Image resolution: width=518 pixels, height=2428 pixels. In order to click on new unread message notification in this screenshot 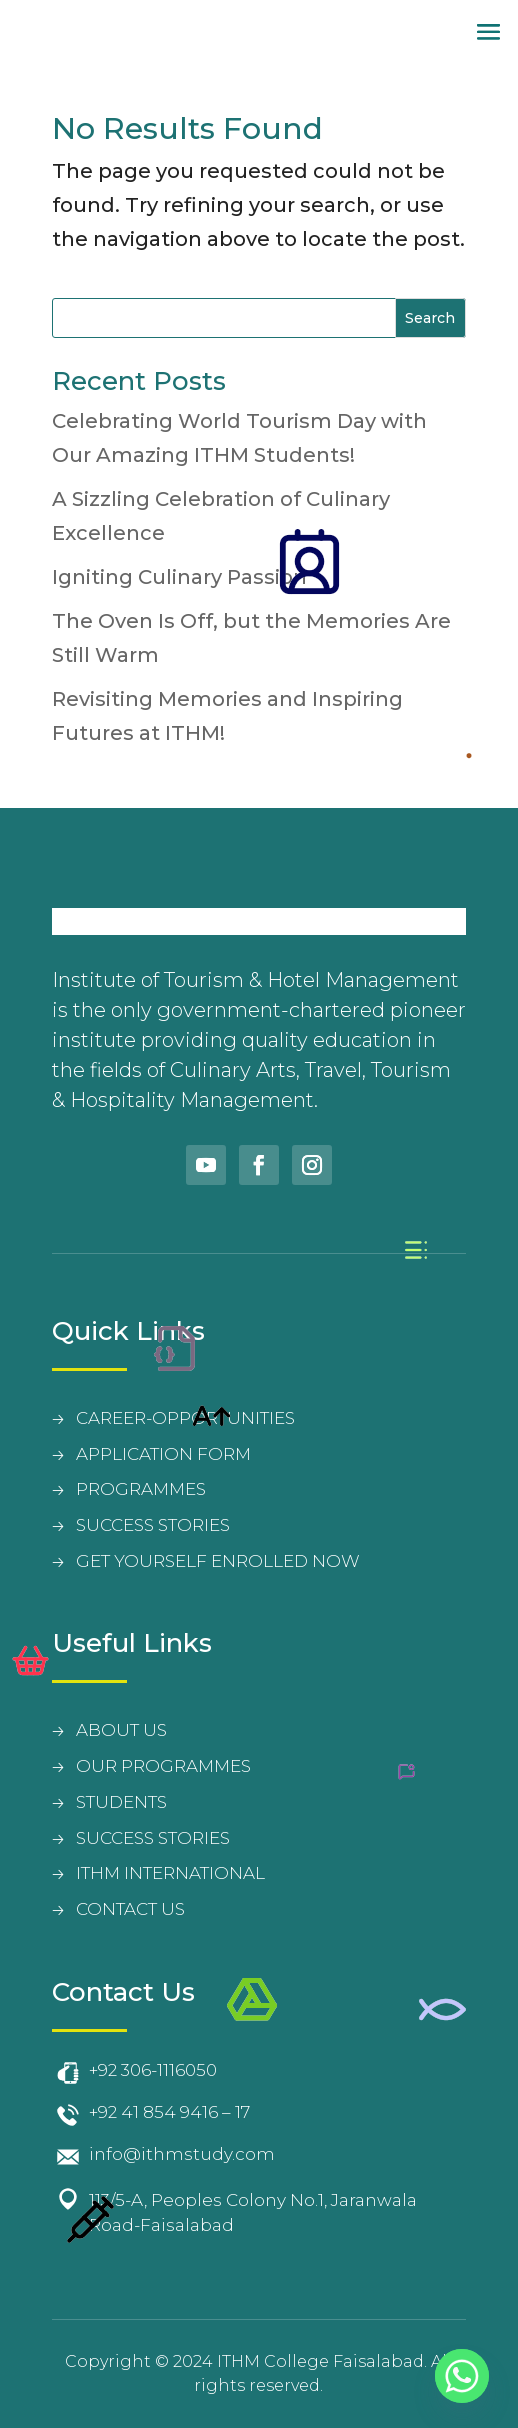, I will do `click(406, 1771)`.